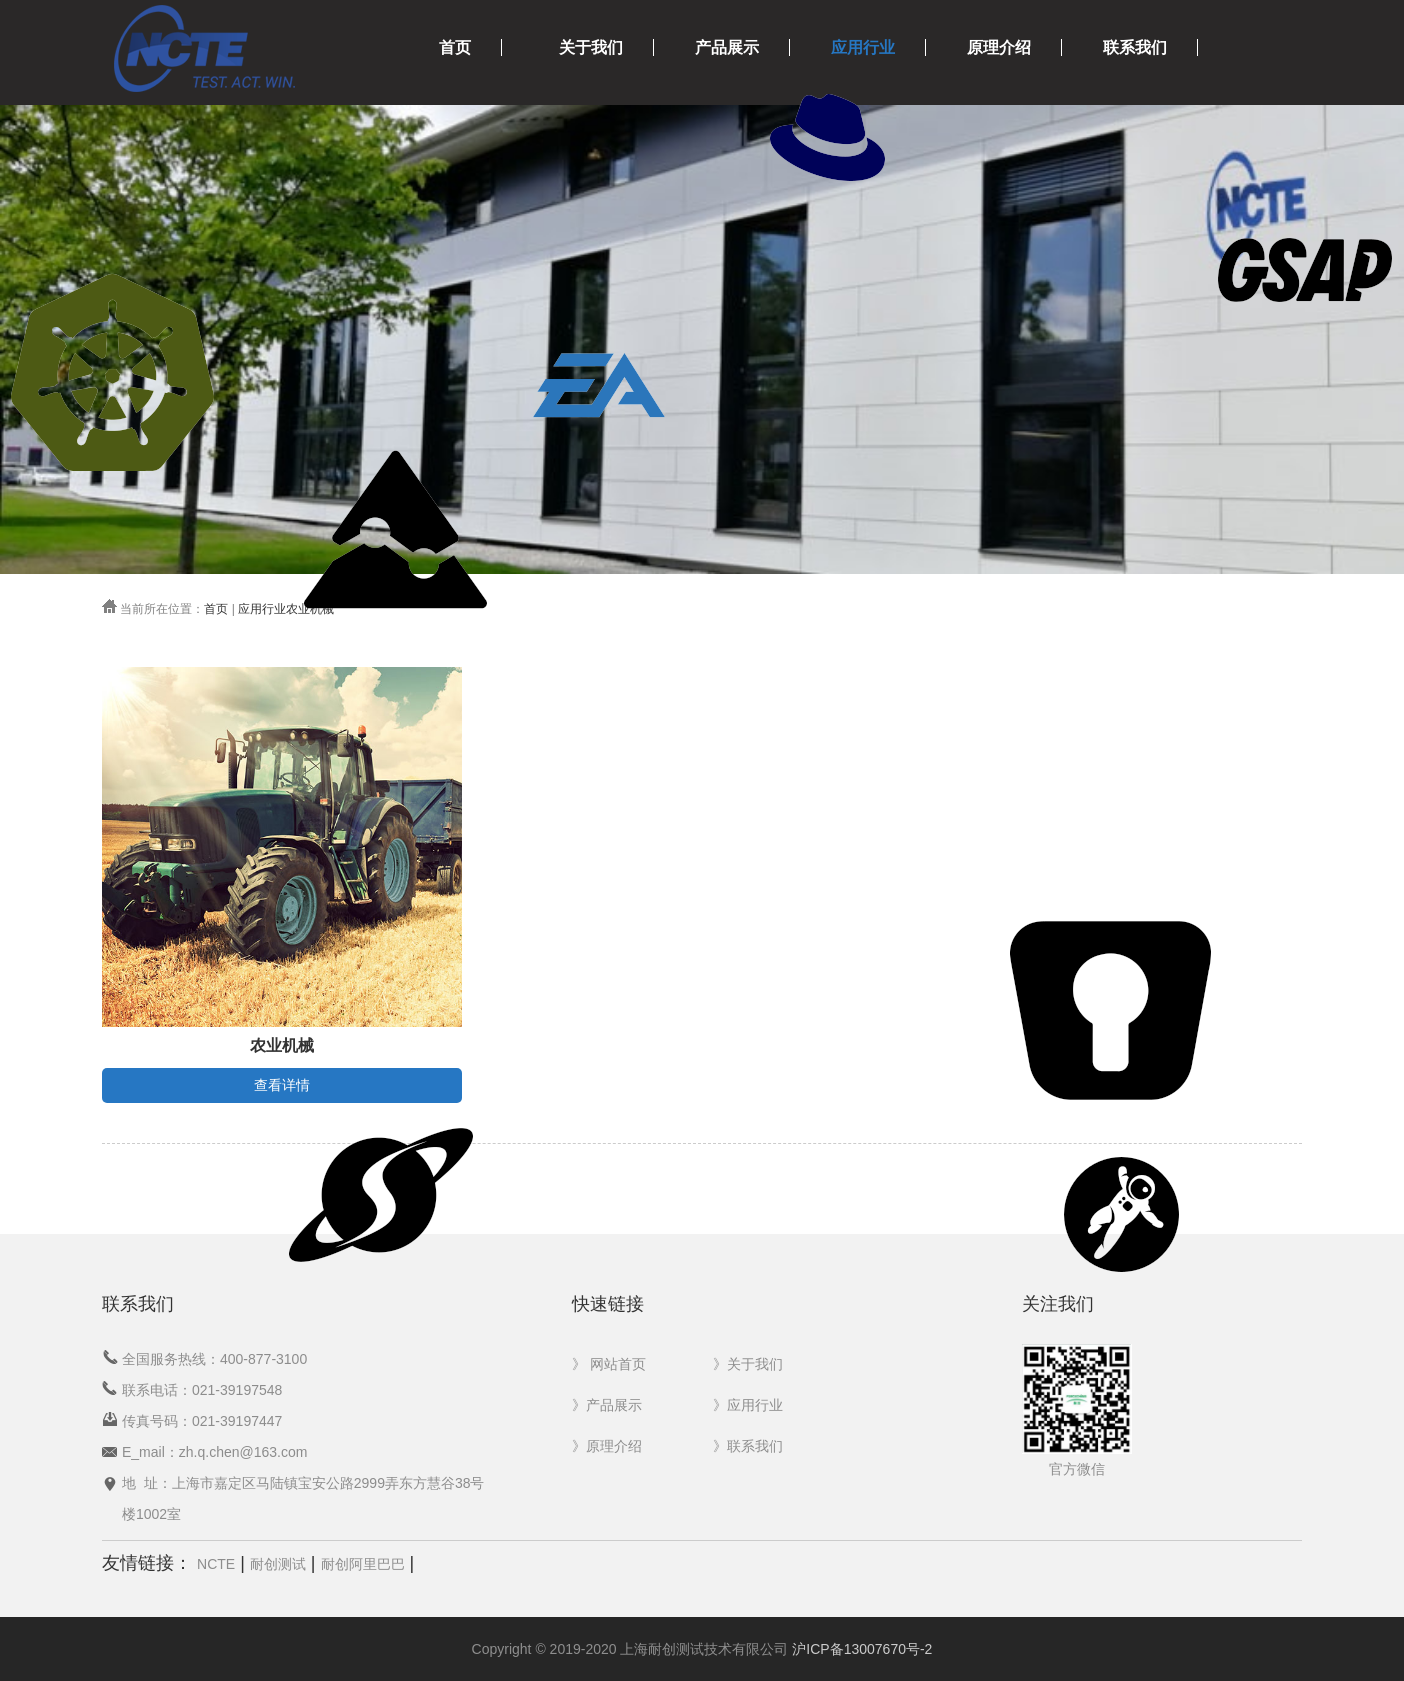 The image size is (1404, 1681). I want to click on GSAP (GreenSock Animation Platform) brand logo, so click(1305, 270).